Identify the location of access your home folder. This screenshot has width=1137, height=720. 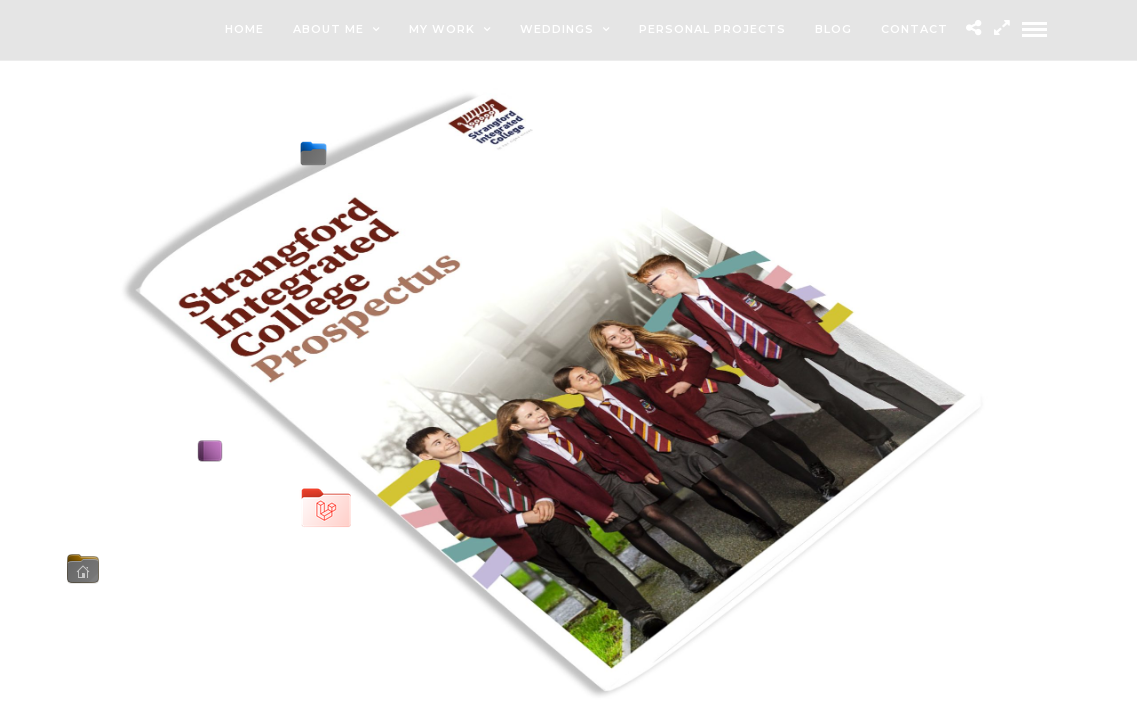
(83, 568).